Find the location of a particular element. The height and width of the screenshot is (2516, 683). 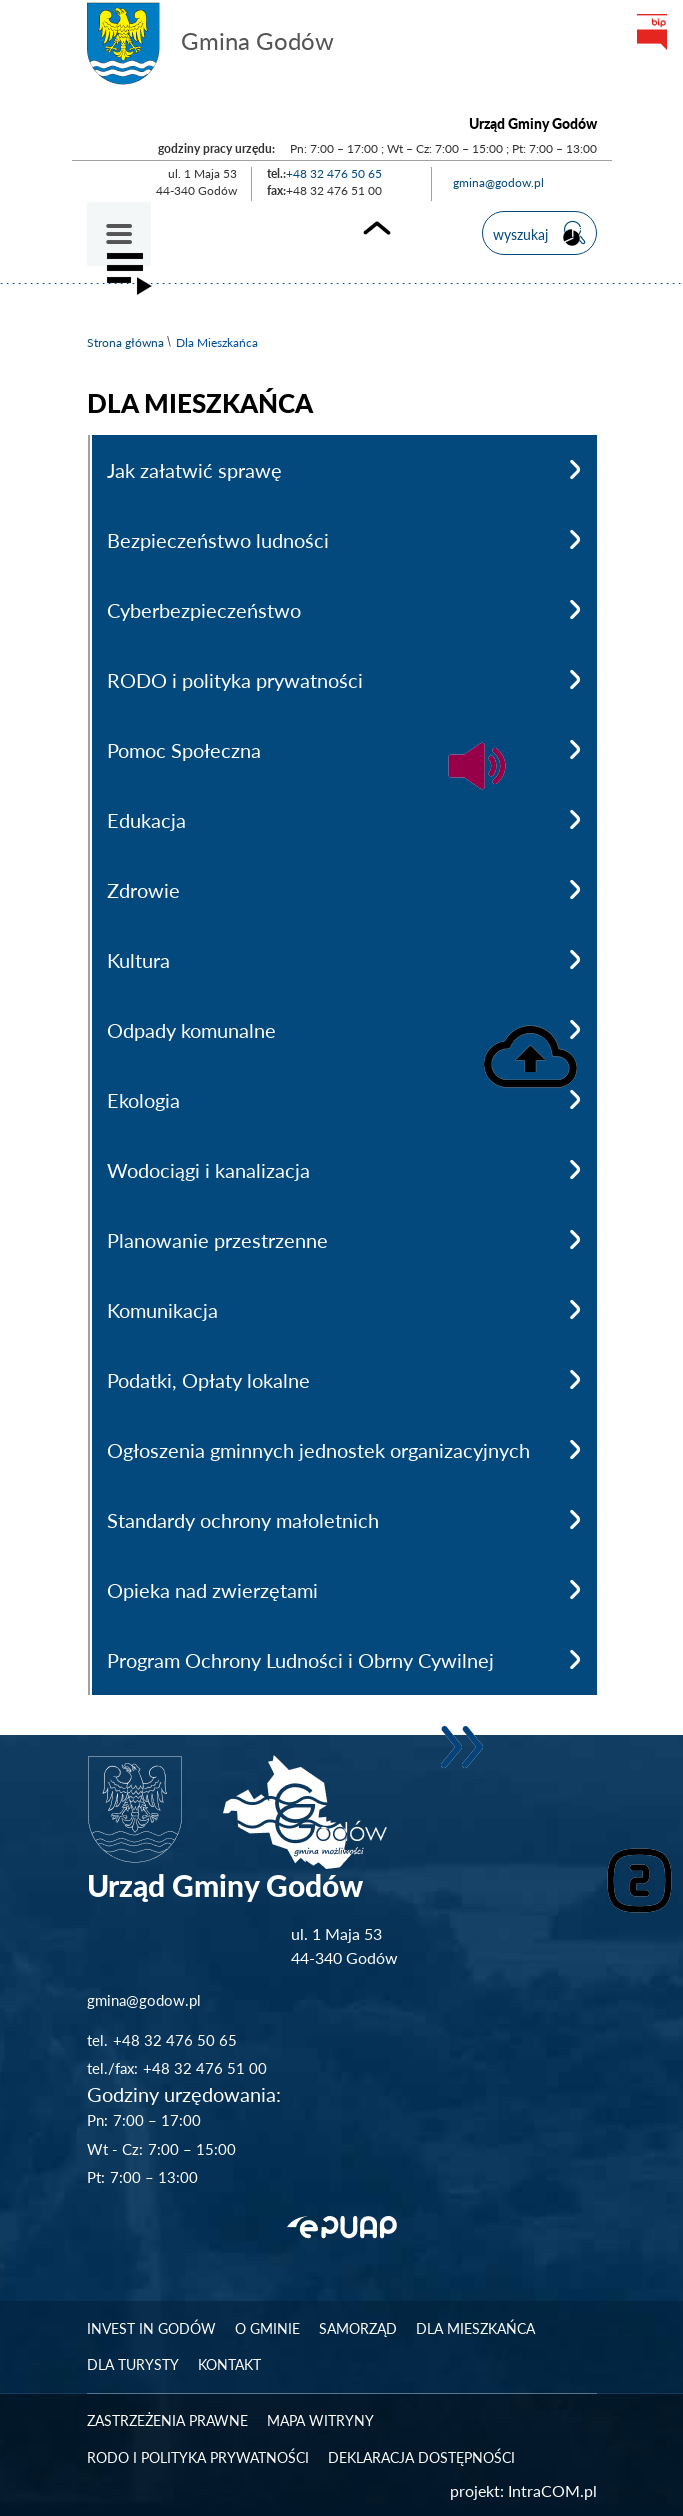

play all items in a playlist is located at coordinates (131, 271).